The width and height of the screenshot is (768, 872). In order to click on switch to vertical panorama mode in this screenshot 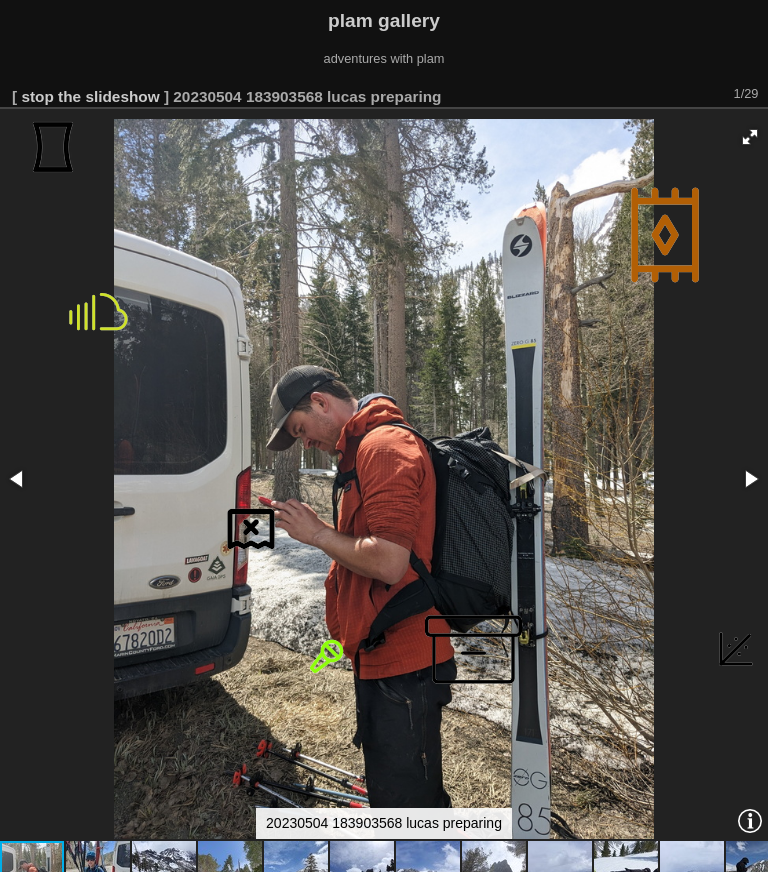, I will do `click(53, 147)`.